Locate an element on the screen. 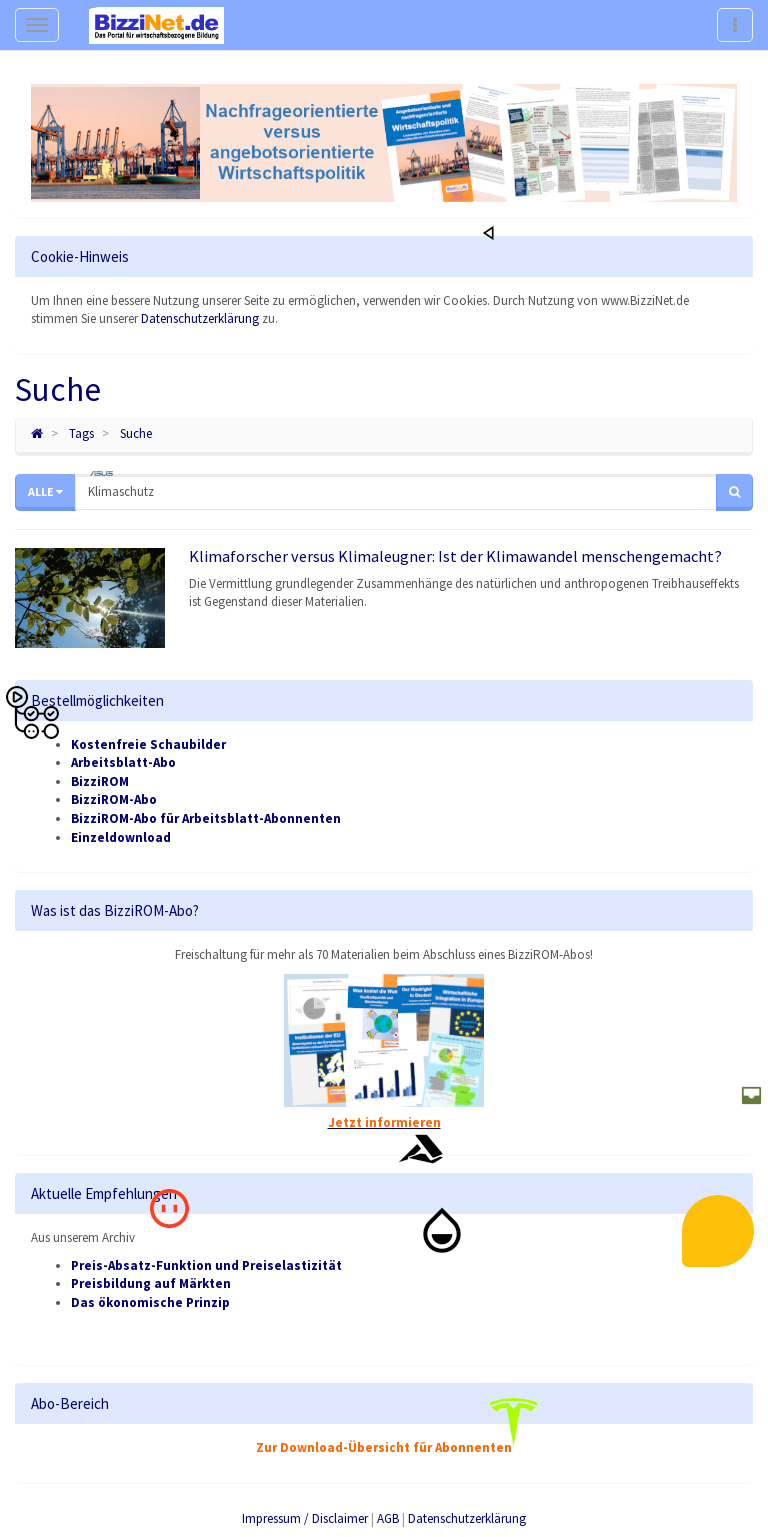 The image size is (768, 1537). accusoft company logo is located at coordinates (421, 1149).